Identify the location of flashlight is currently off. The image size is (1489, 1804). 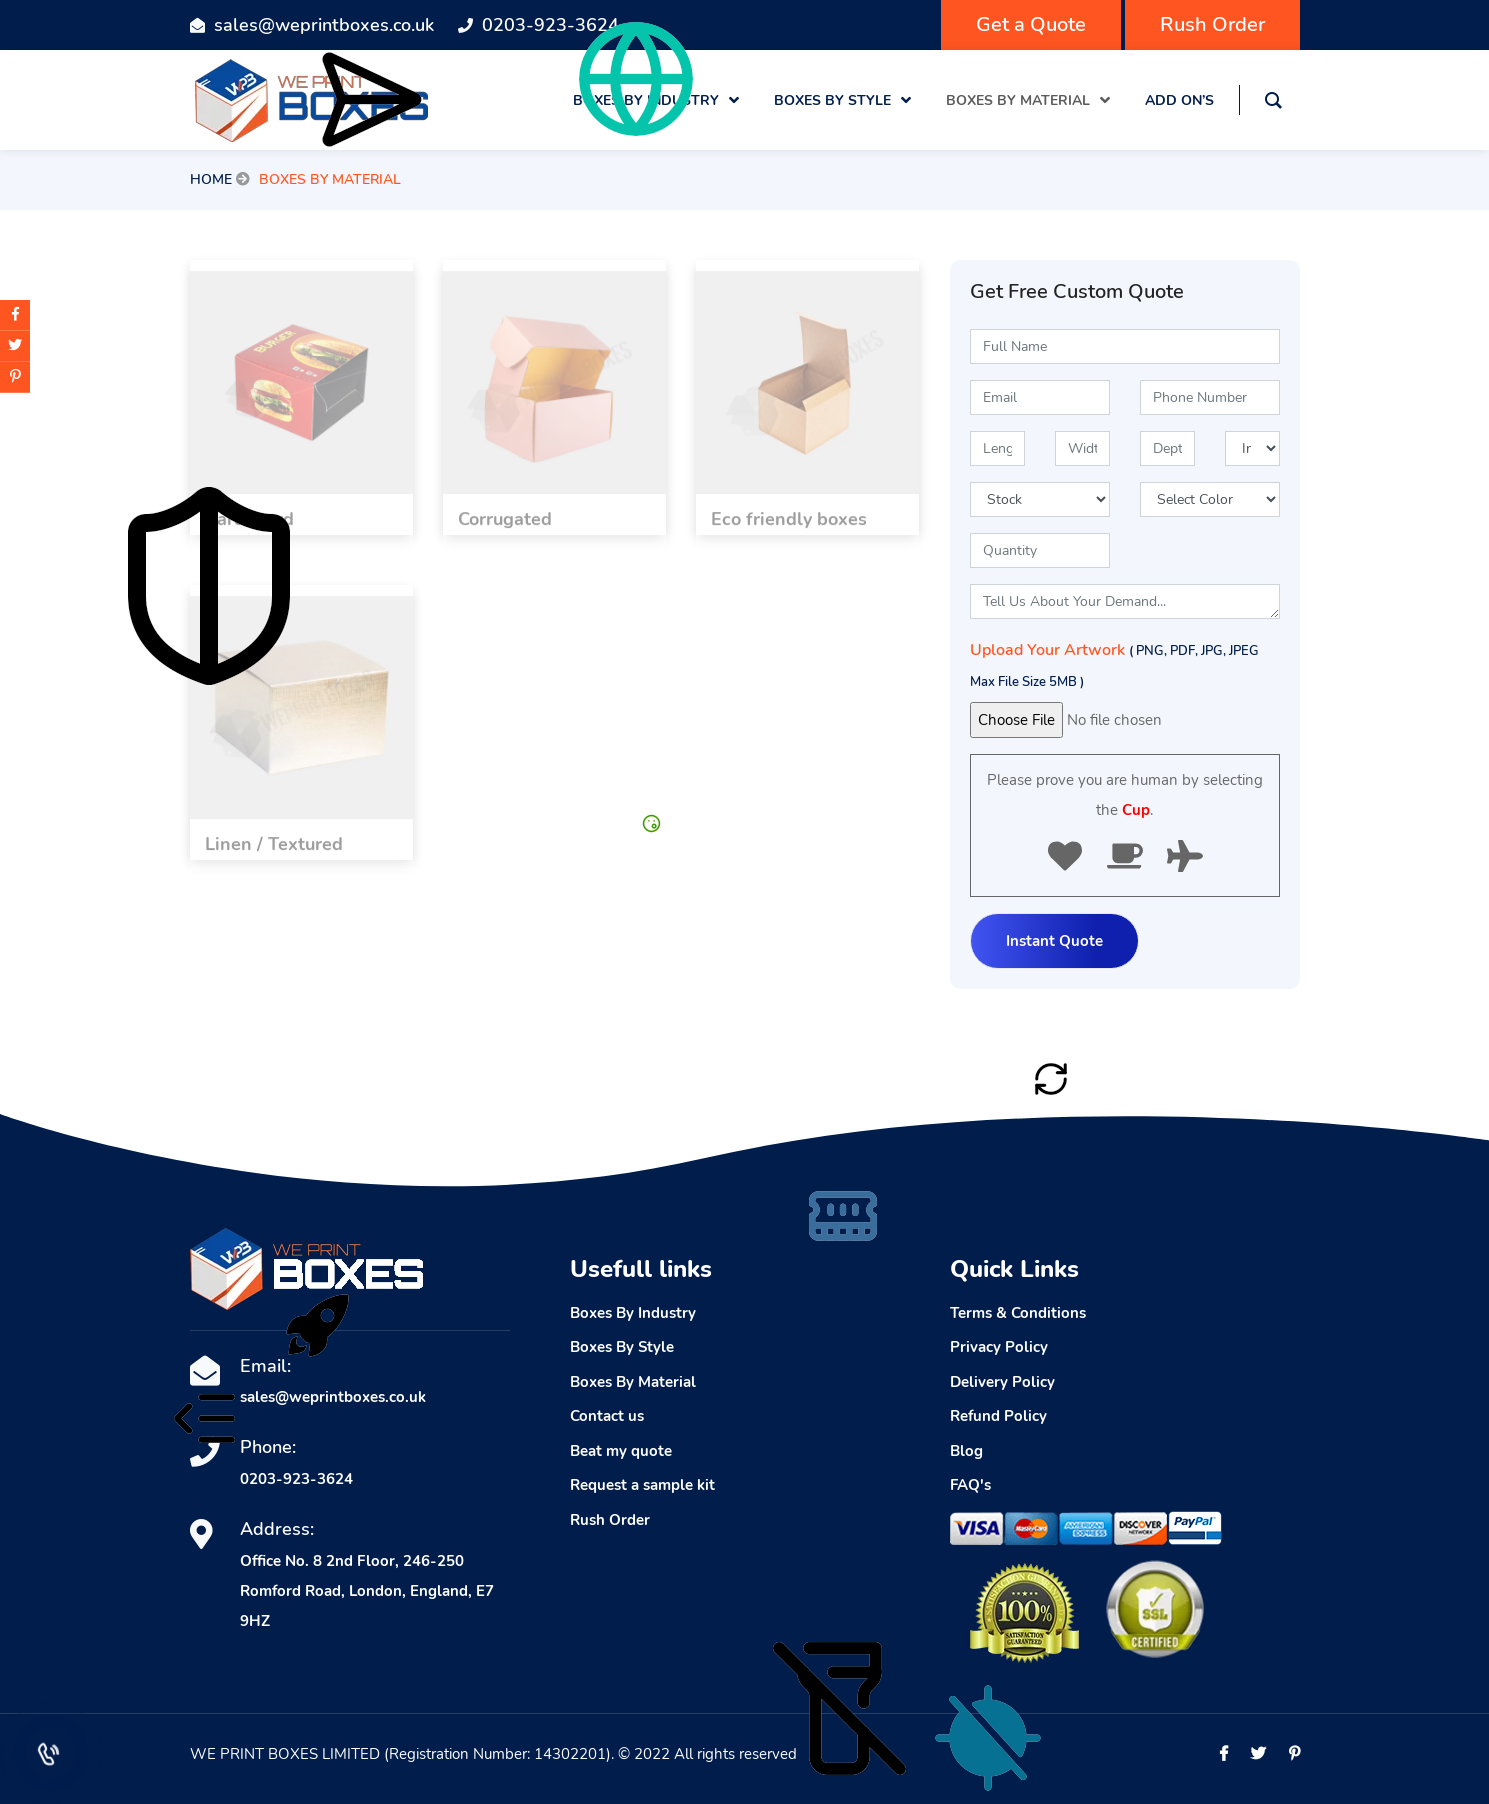
(839, 1708).